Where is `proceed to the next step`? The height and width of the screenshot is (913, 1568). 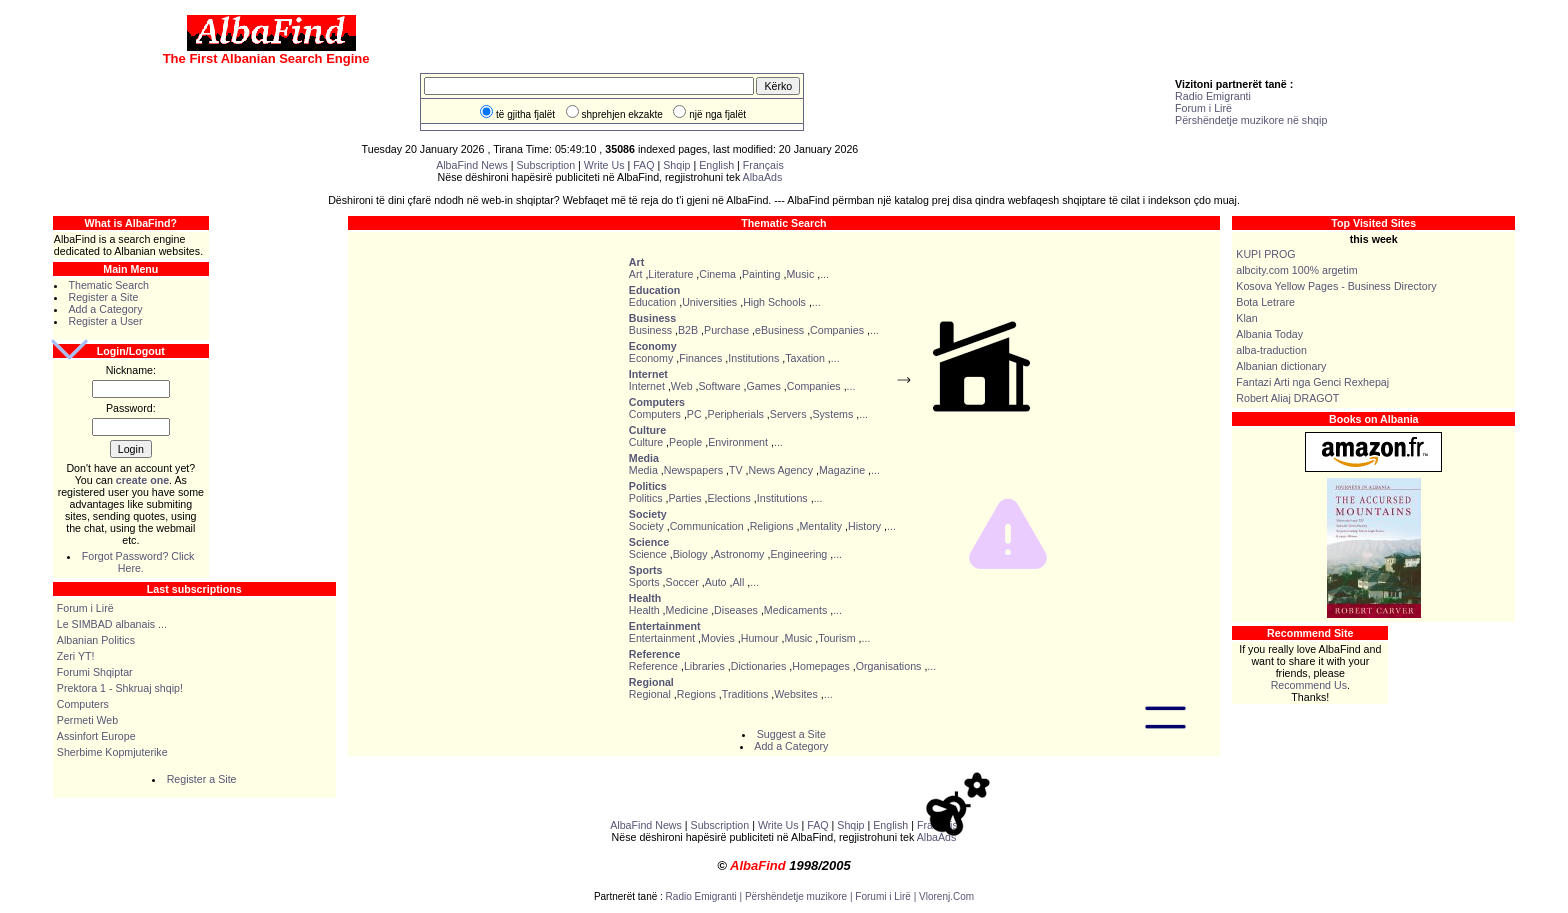
proceed to the next step is located at coordinates (904, 380).